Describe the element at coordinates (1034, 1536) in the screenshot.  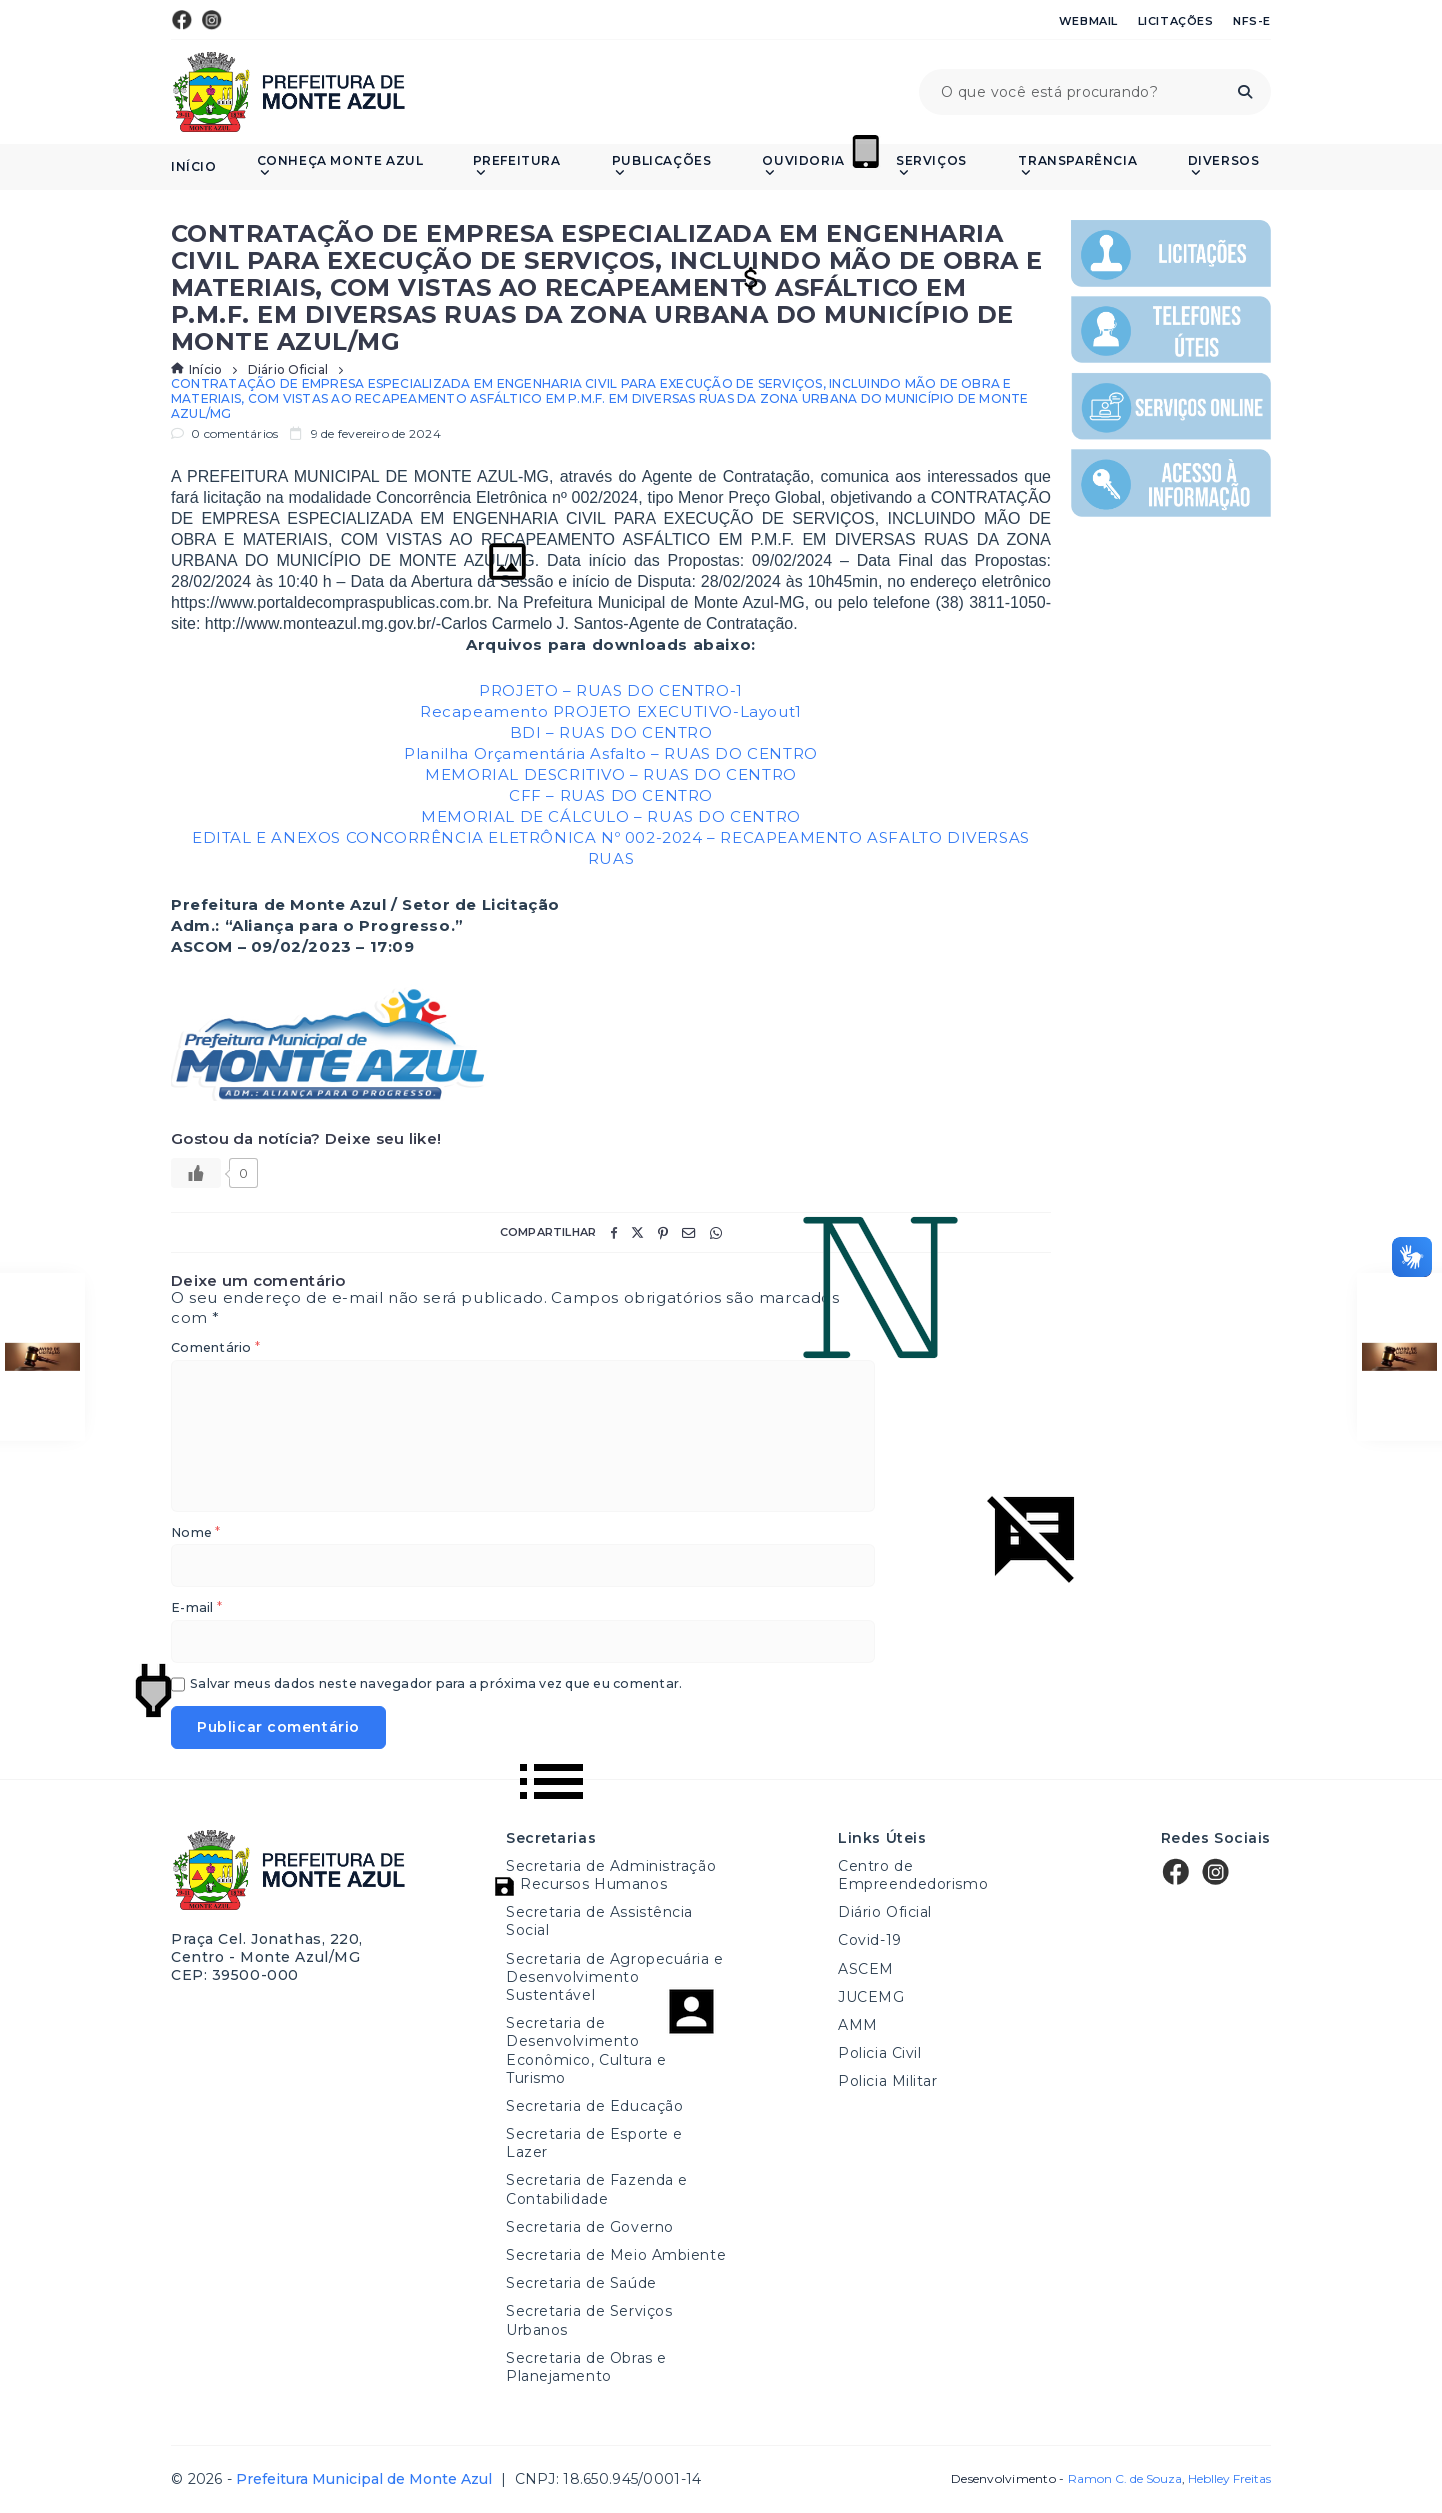
I see `mute or disable speaker notes` at that location.